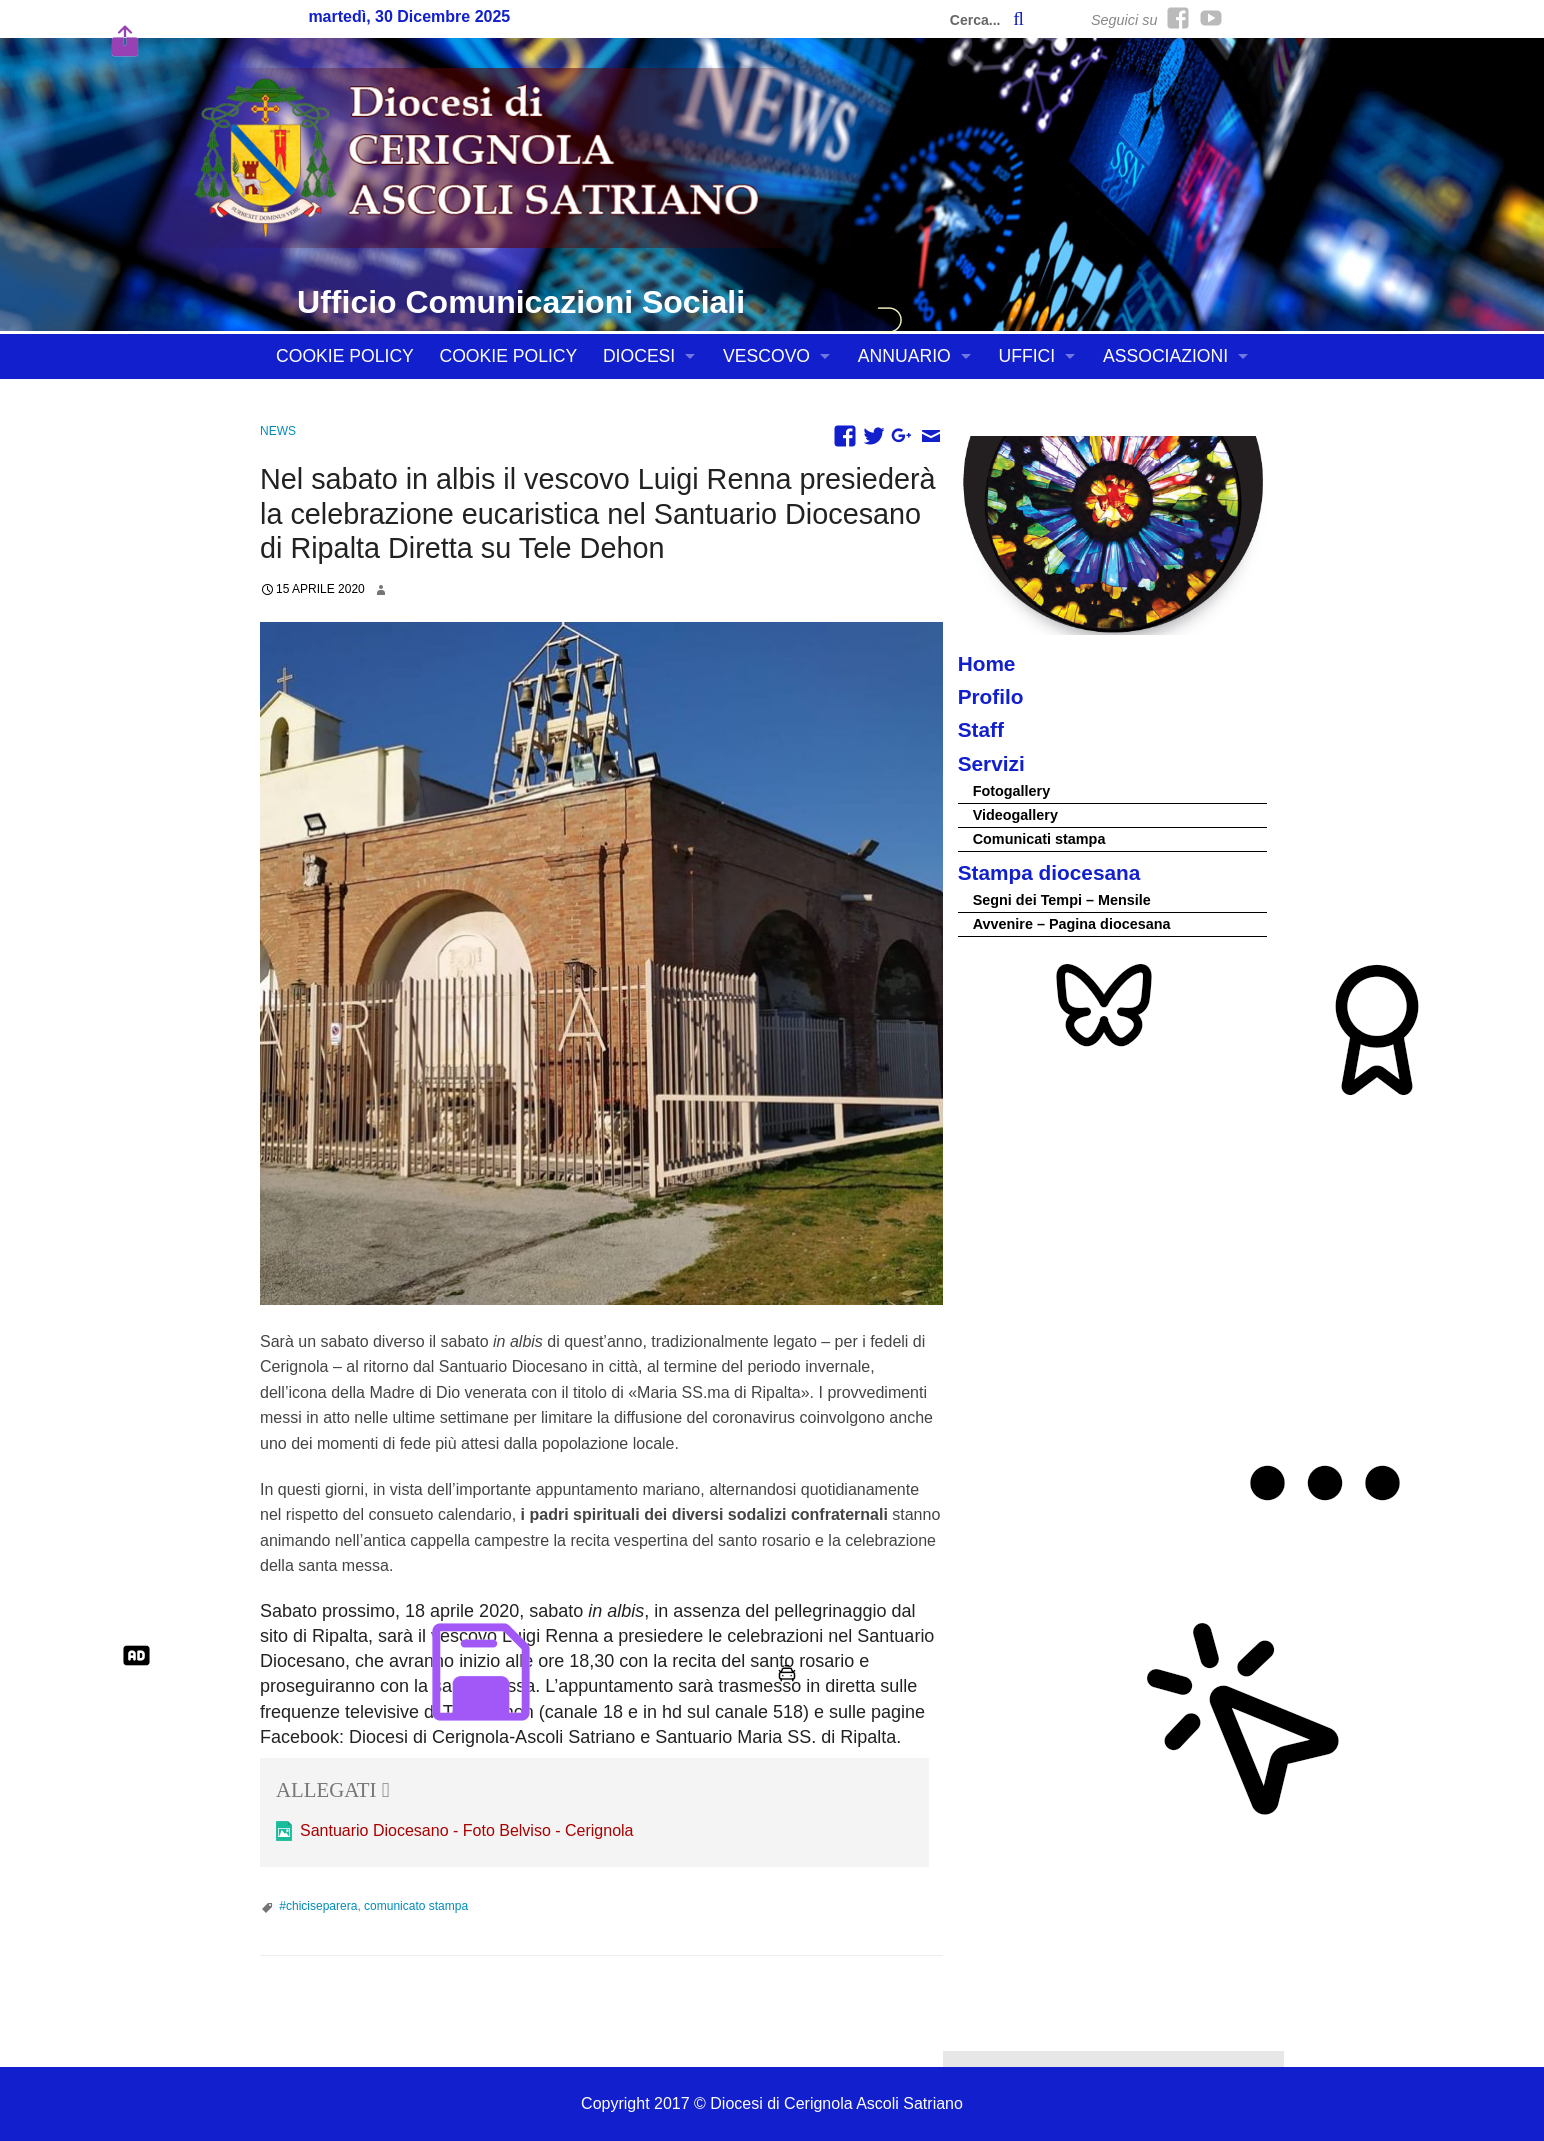 This screenshot has width=1544, height=2141. I want to click on view achievements or awards, so click(1377, 1030).